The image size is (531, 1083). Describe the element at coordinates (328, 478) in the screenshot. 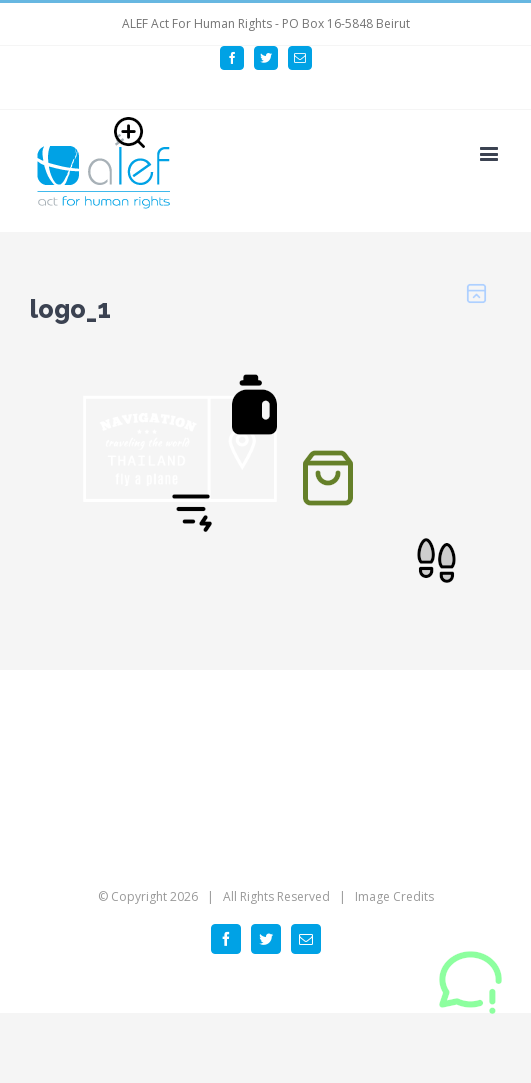

I see `view your shopping cart` at that location.